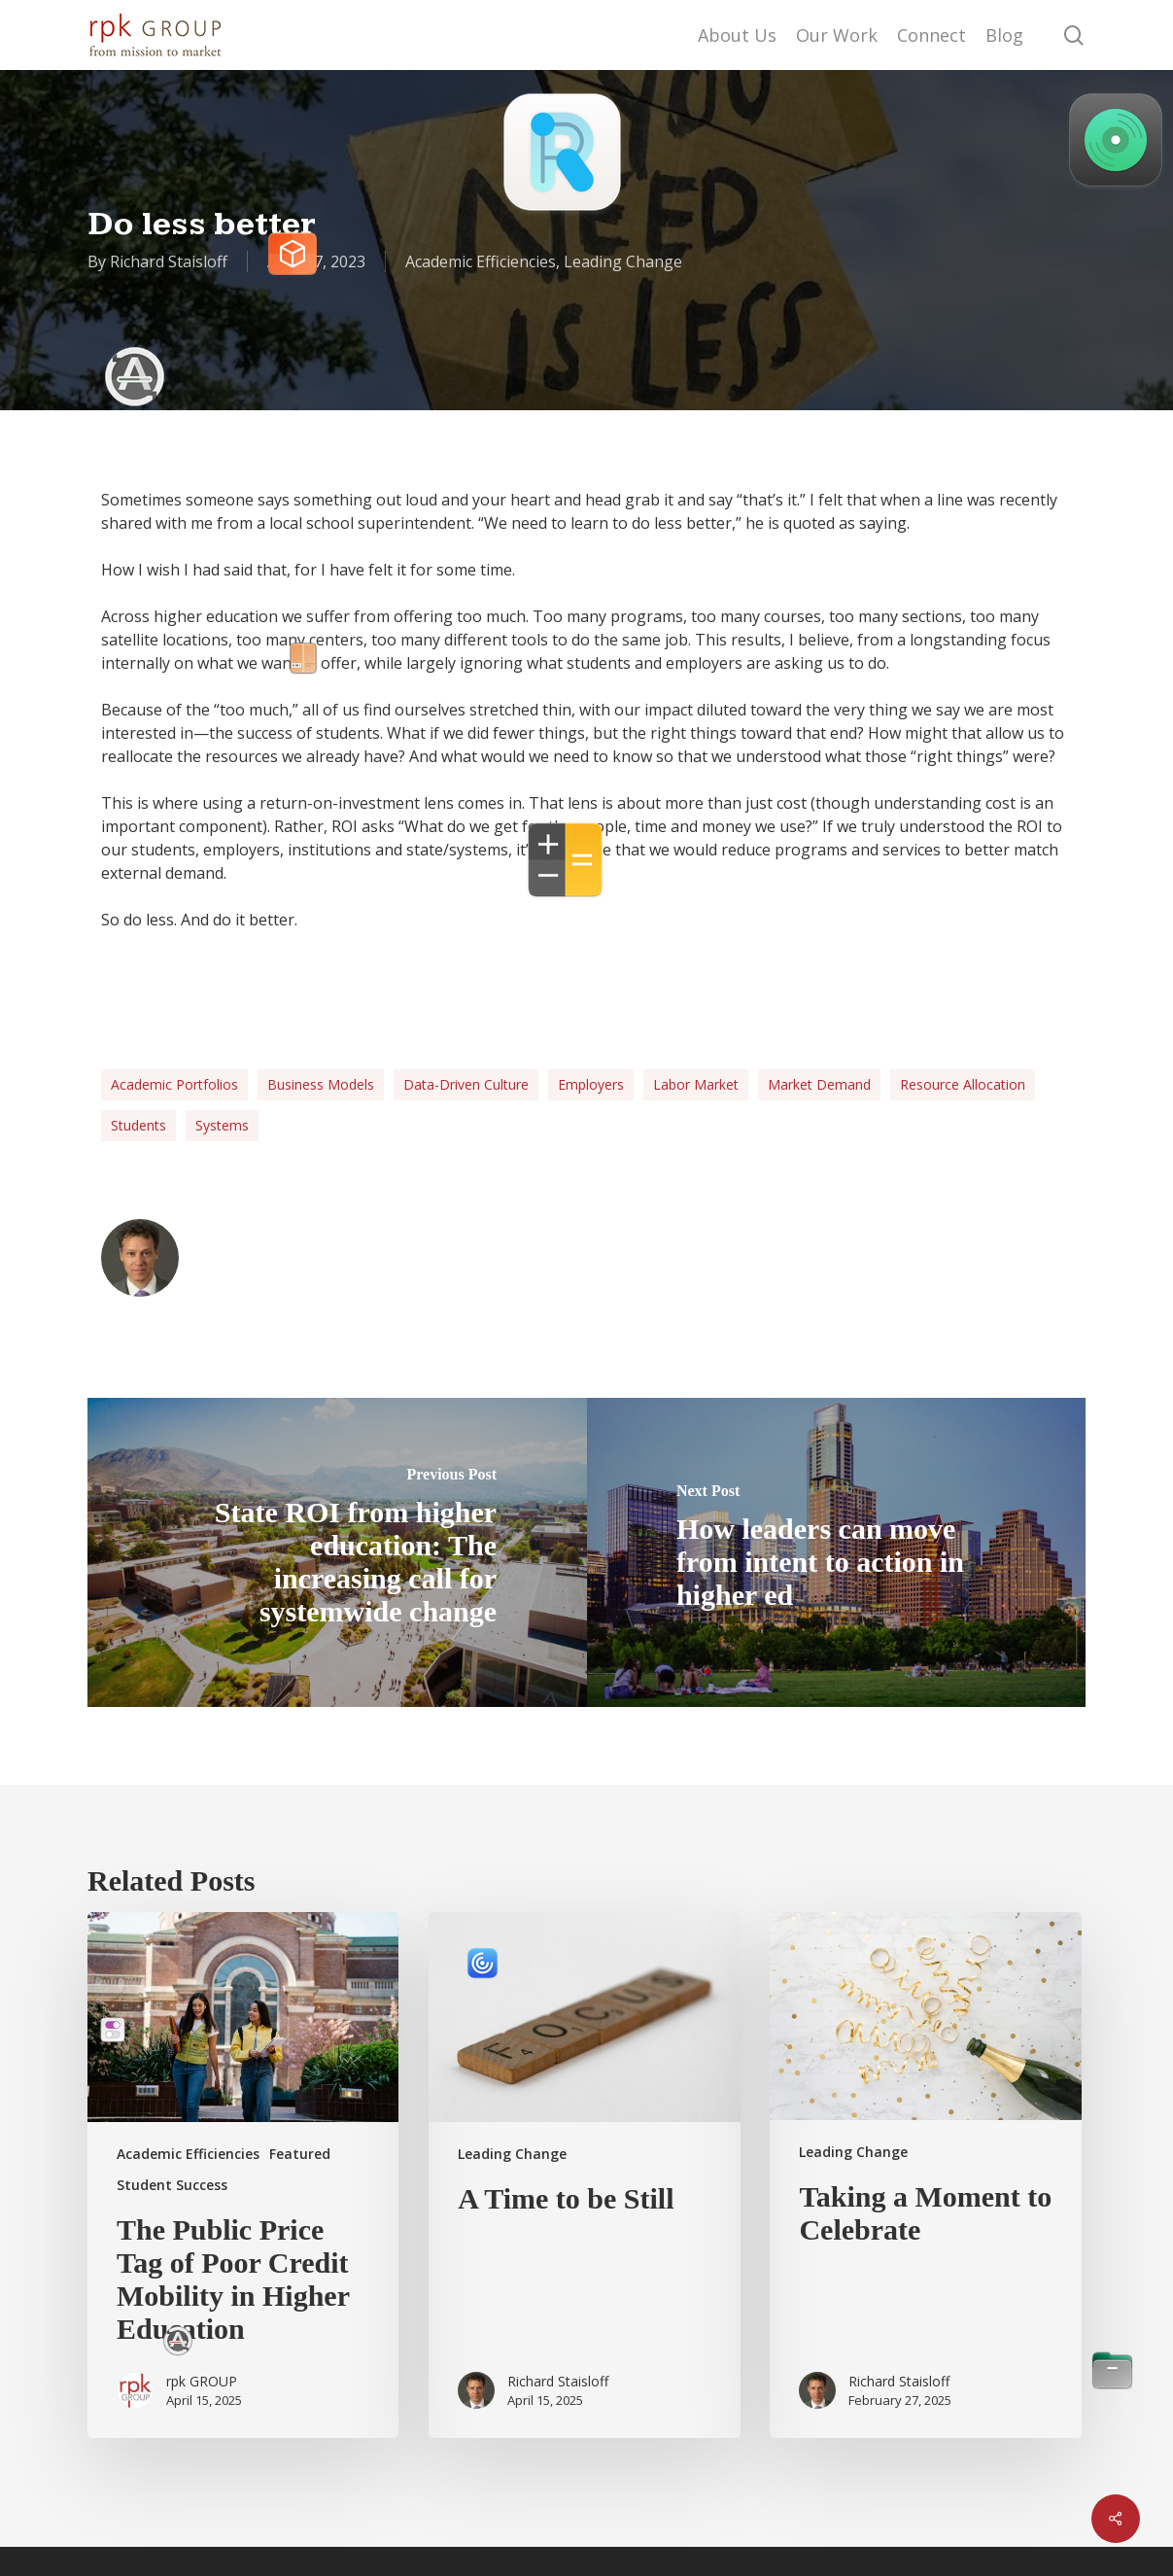  I want to click on open desktop preferences or settings, so click(113, 2030).